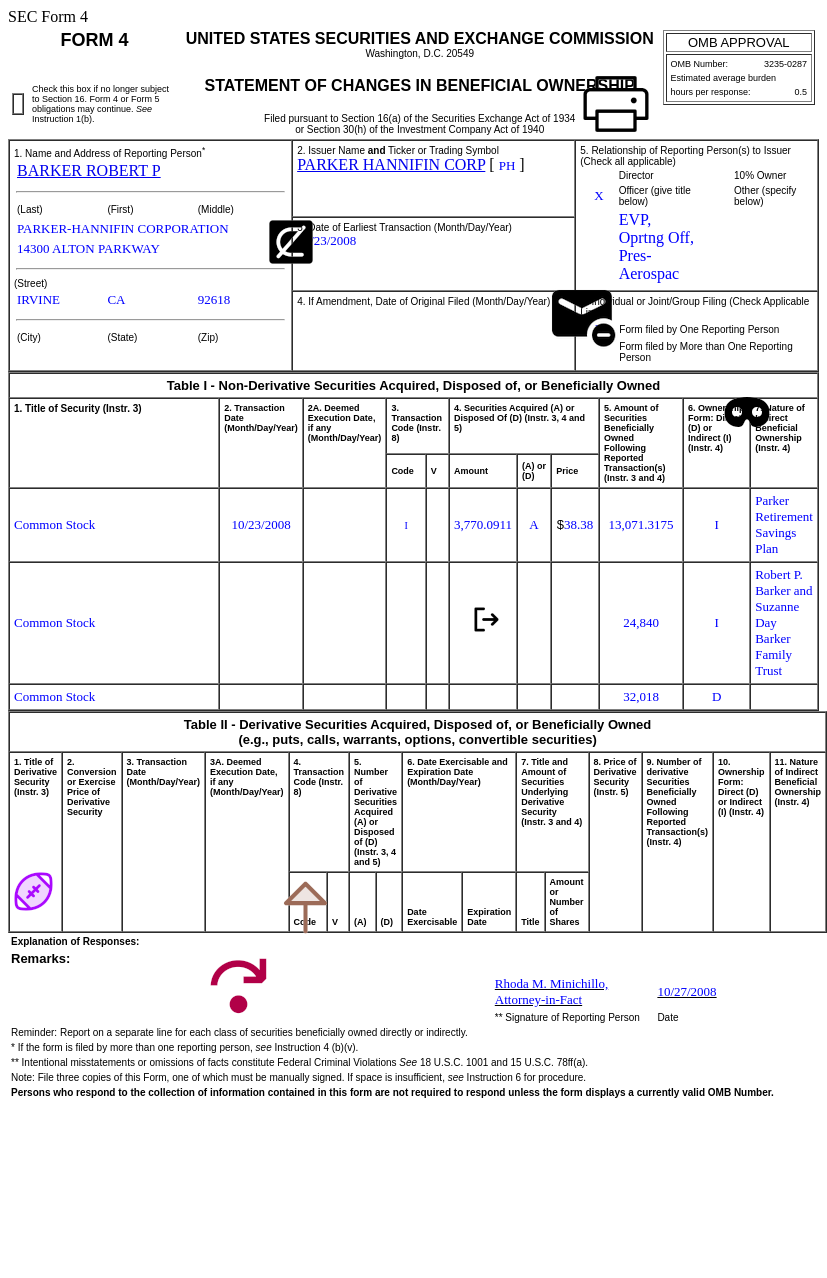 This screenshot has width=827, height=1278. I want to click on step over the current line while debugging, so click(238, 986).